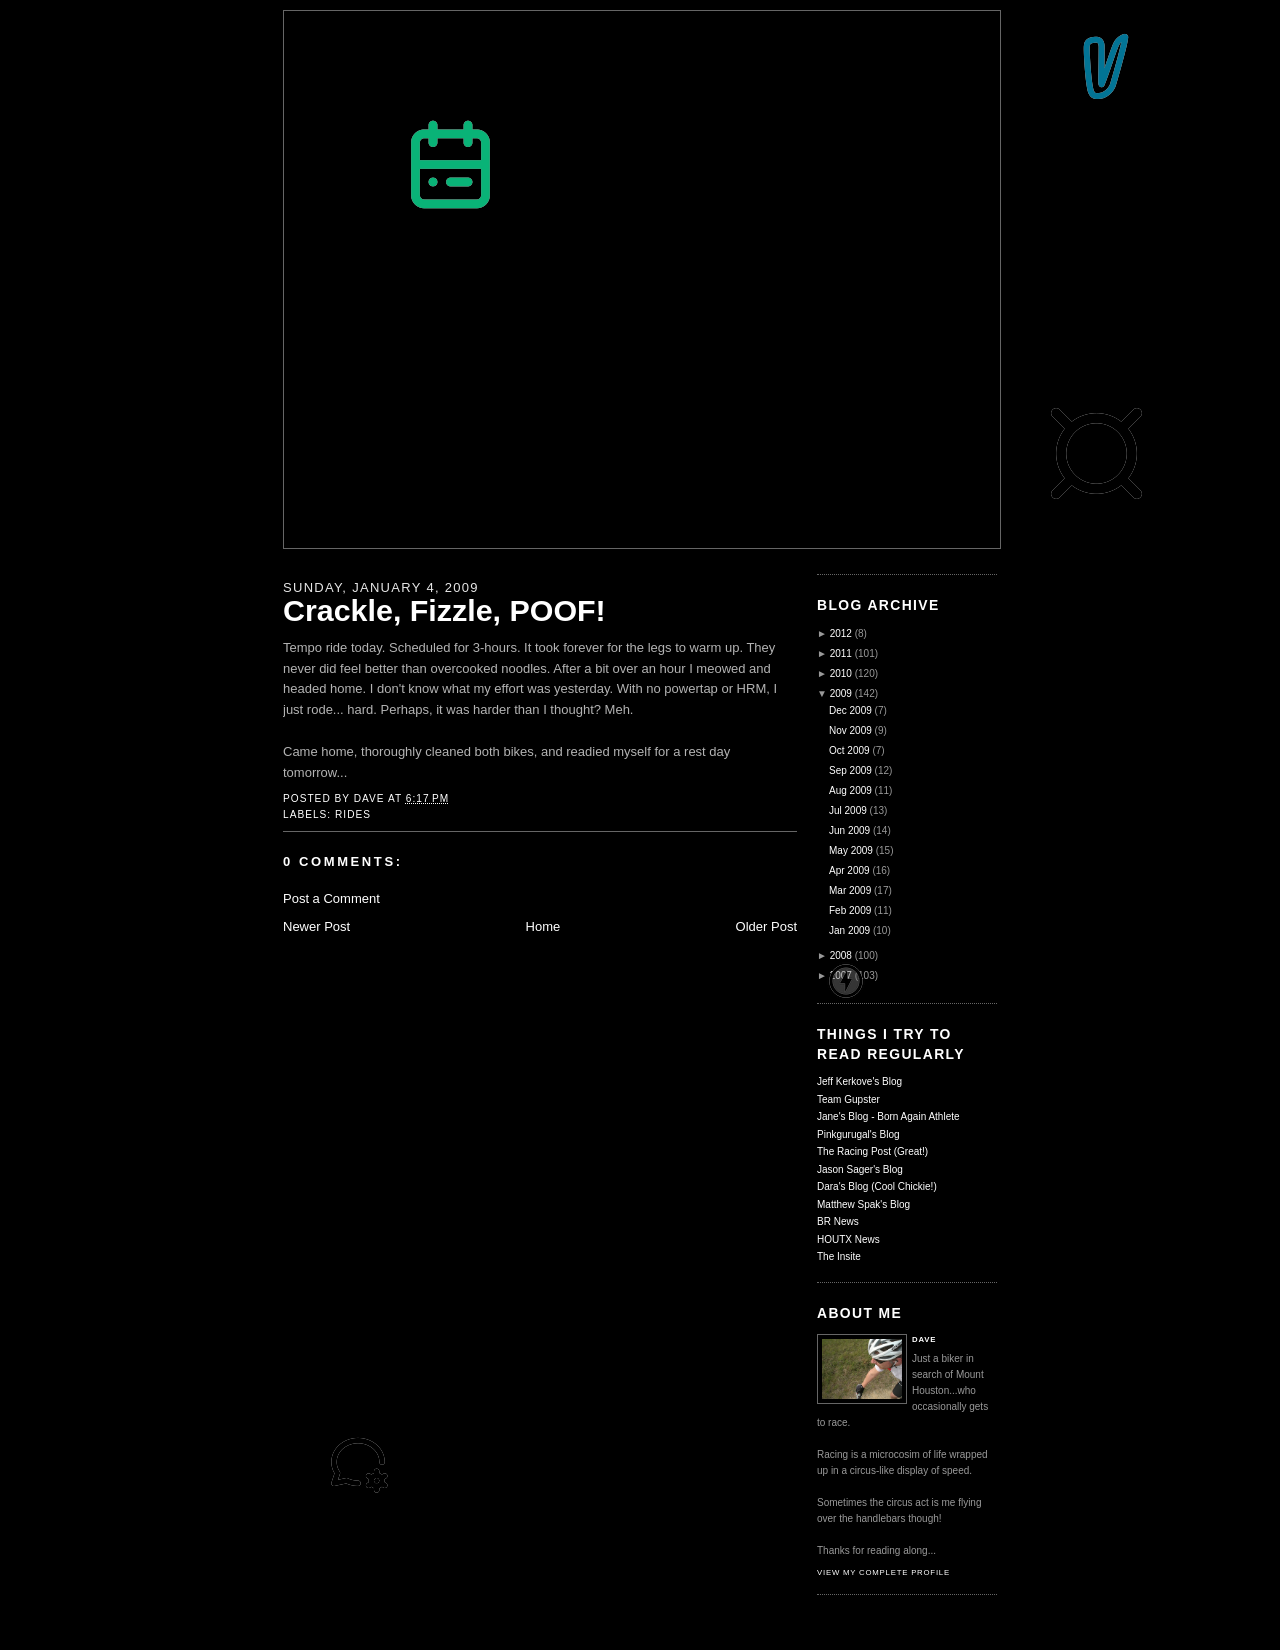 Image resolution: width=1280 pixels, height=1650 pixels. I want to click on open calendar or date picker, so click(450, 164).